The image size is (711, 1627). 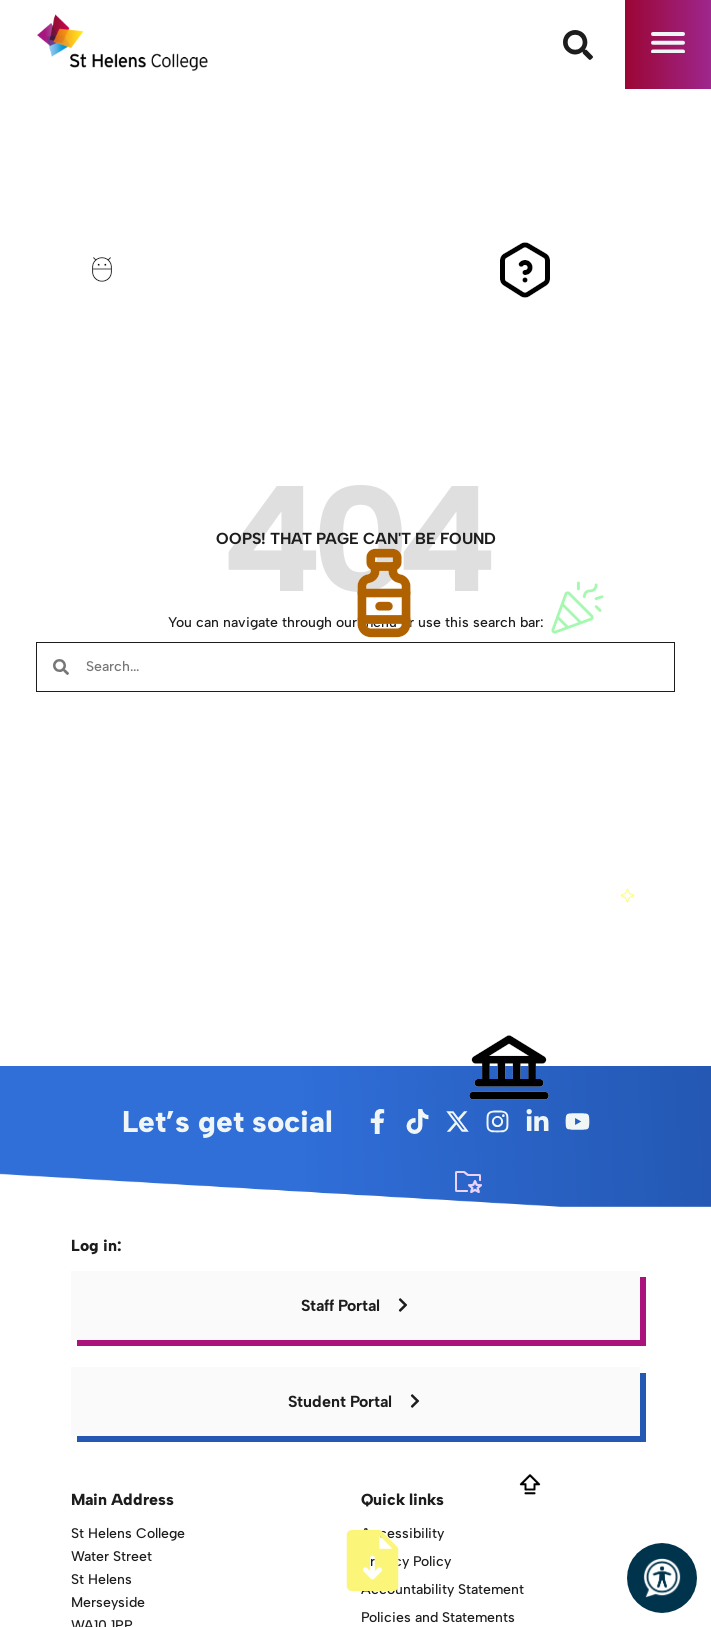 What do you see at coordinates (372, 1560) in the screenshot?
I see `download a file` at bounding box center [372, 1560].